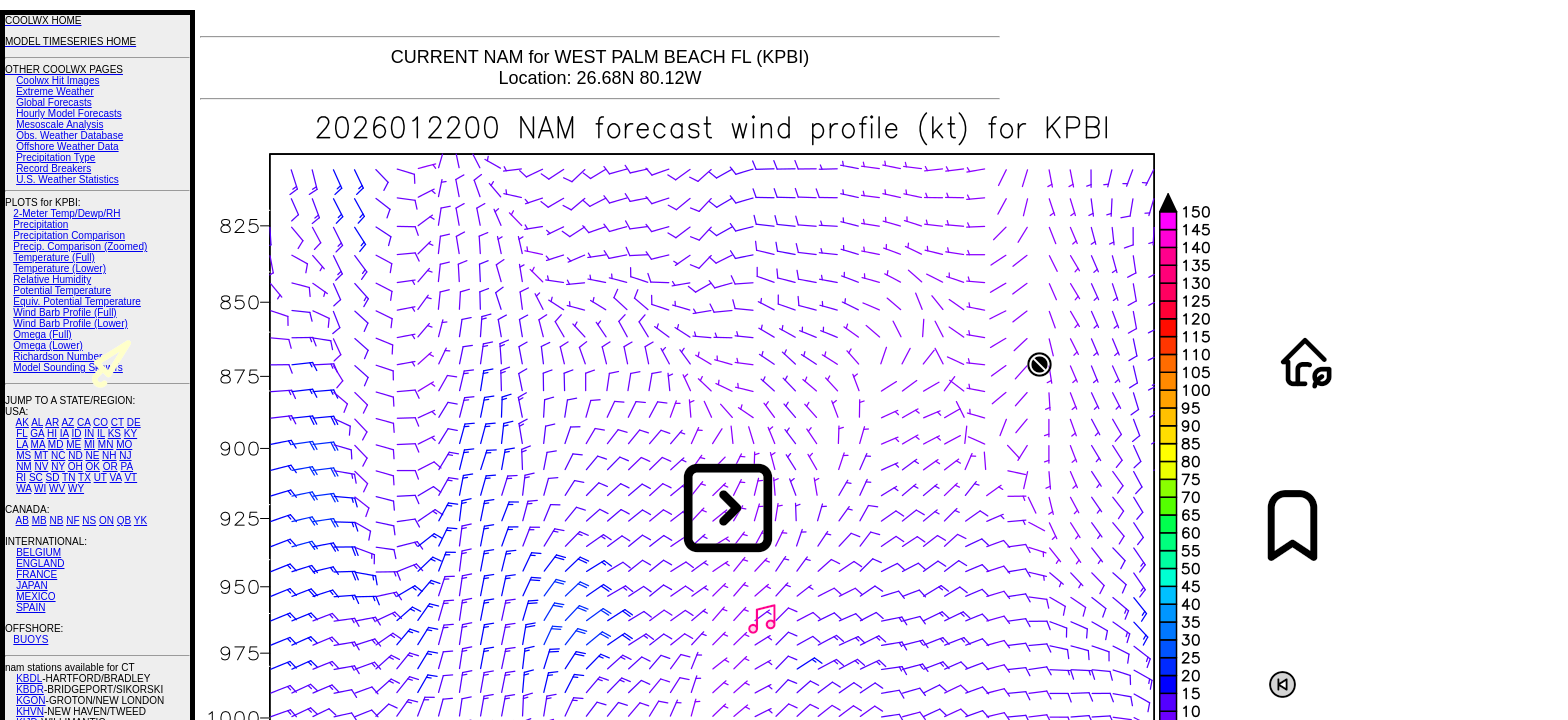 The width and height of the screenshot is (1568, 720). I want to click on save this item for later, so click(1292, 525).